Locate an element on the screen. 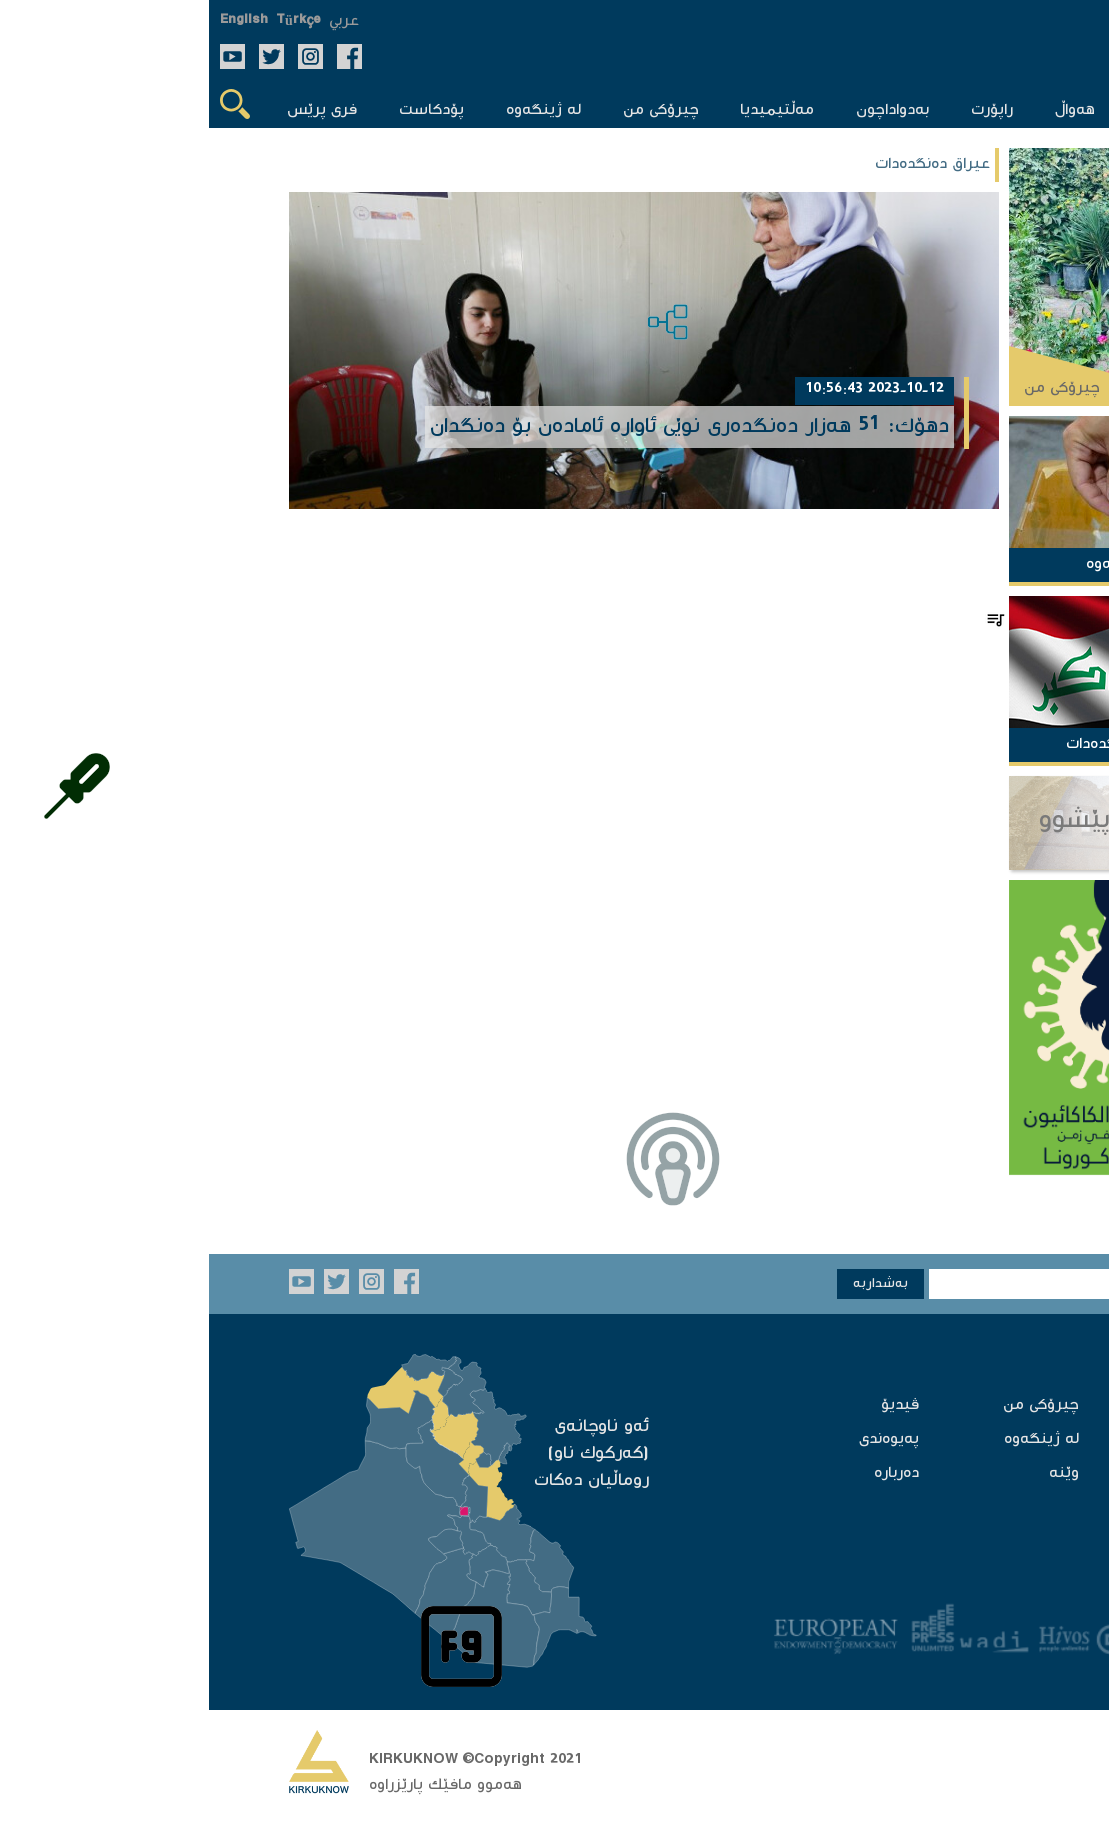  access settings or configuration options is located at coordinates (77, 786).